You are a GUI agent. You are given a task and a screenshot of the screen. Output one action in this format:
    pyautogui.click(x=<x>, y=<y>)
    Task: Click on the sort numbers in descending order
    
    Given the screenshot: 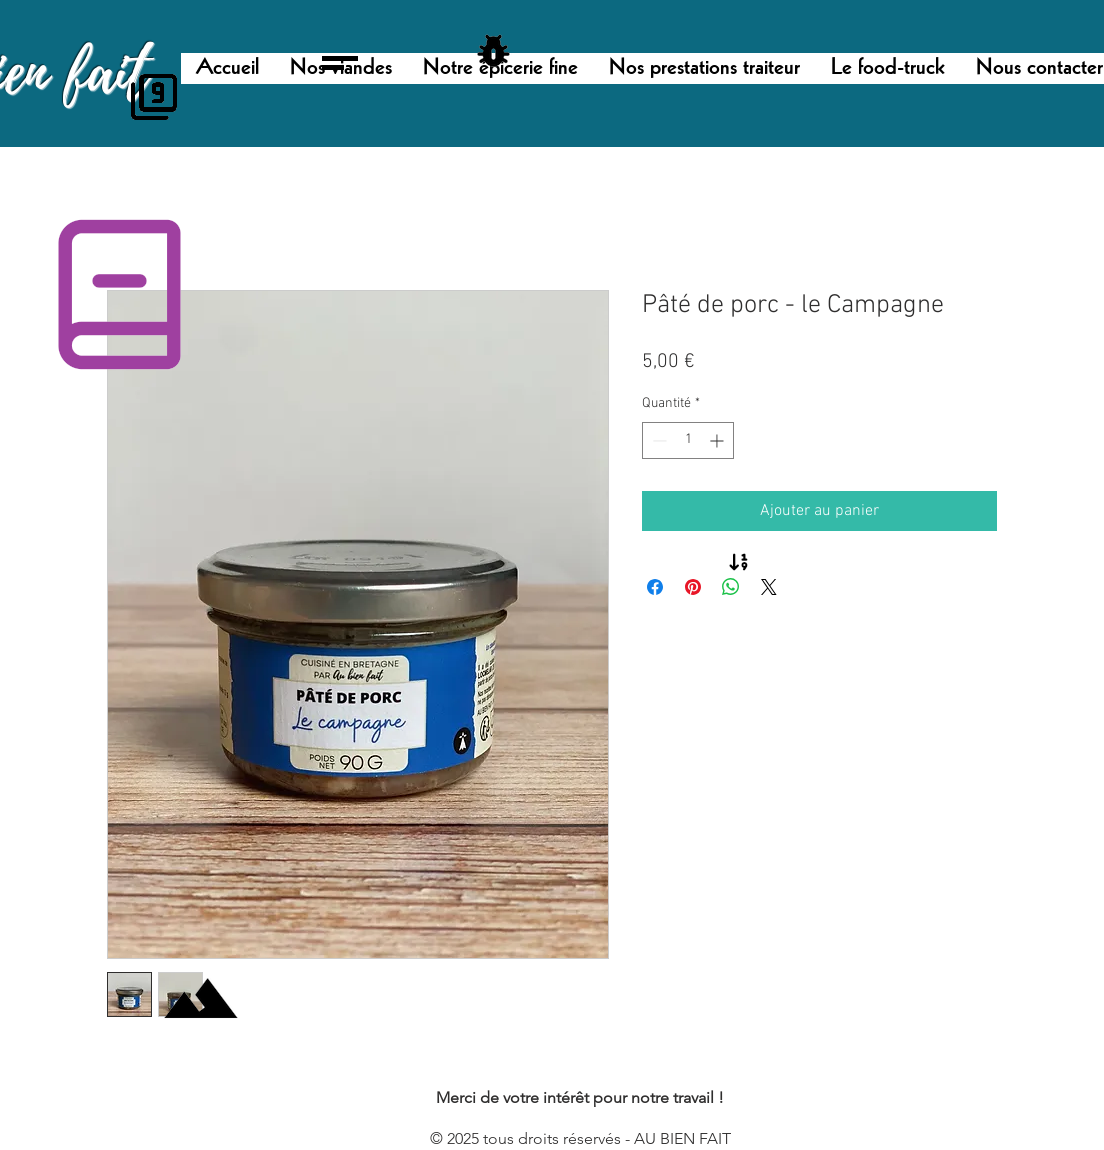 What is the action you would take?
    pyautogui.click(x=739, y=562)
    